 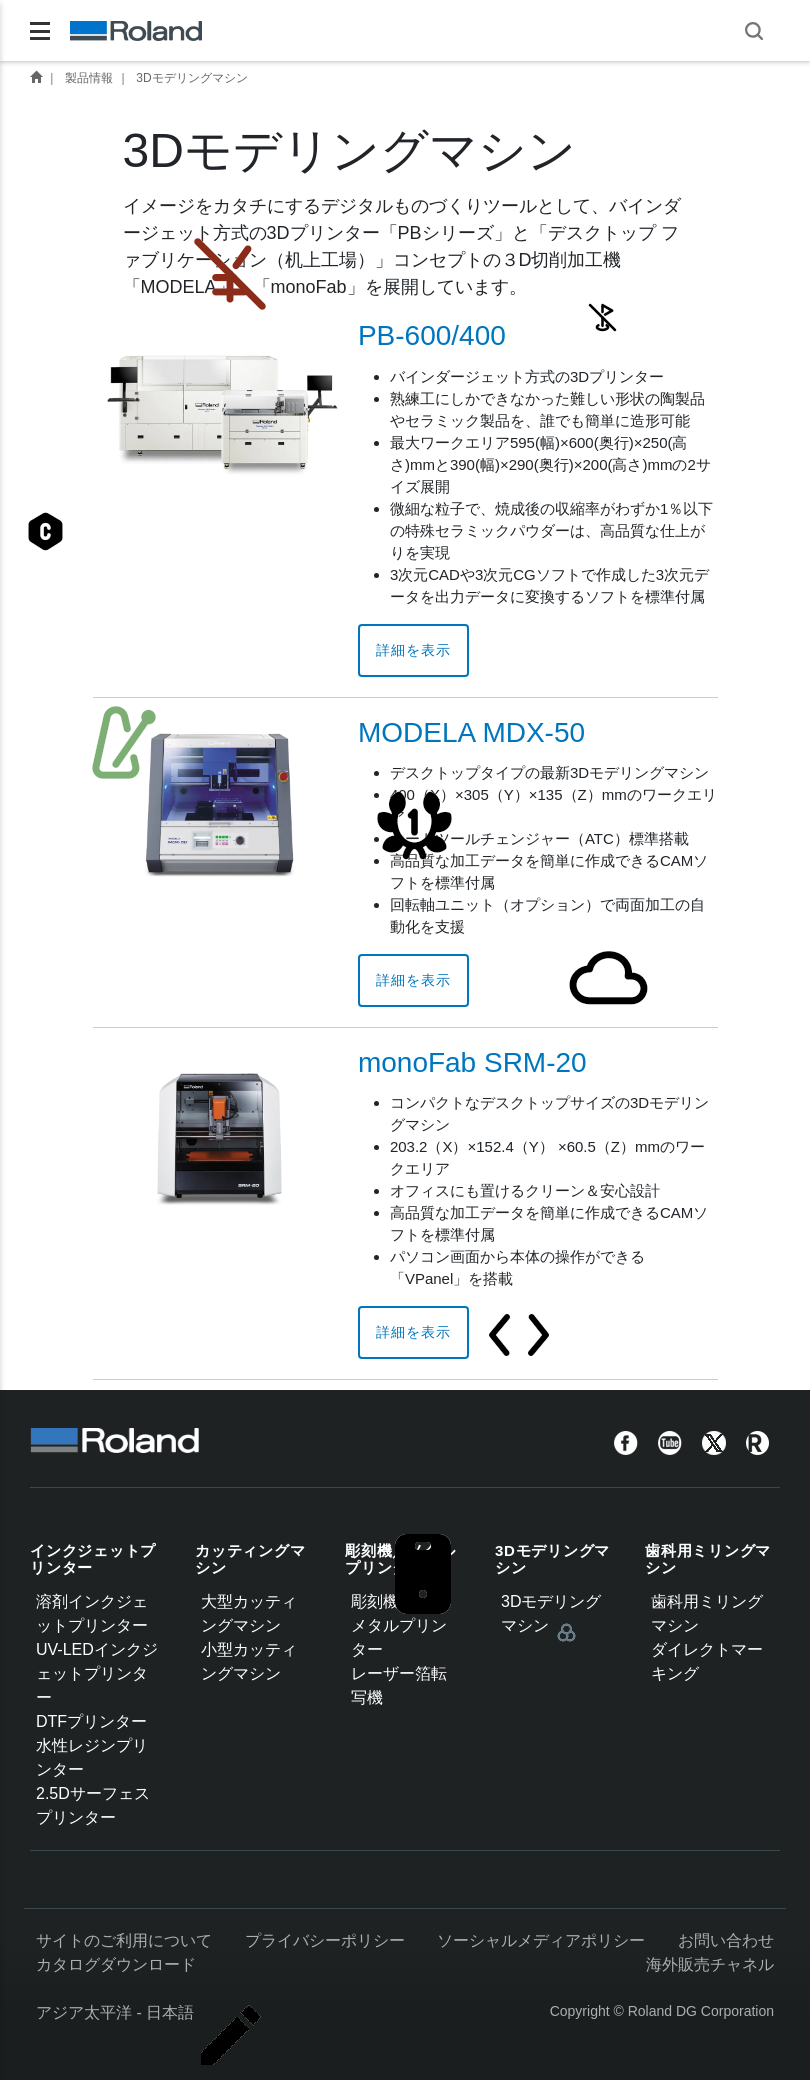 What do you see at coordinates (119, 742) in the screenshot?
I see `adjust tempo or timing settings` at bounding box center [119, 742].